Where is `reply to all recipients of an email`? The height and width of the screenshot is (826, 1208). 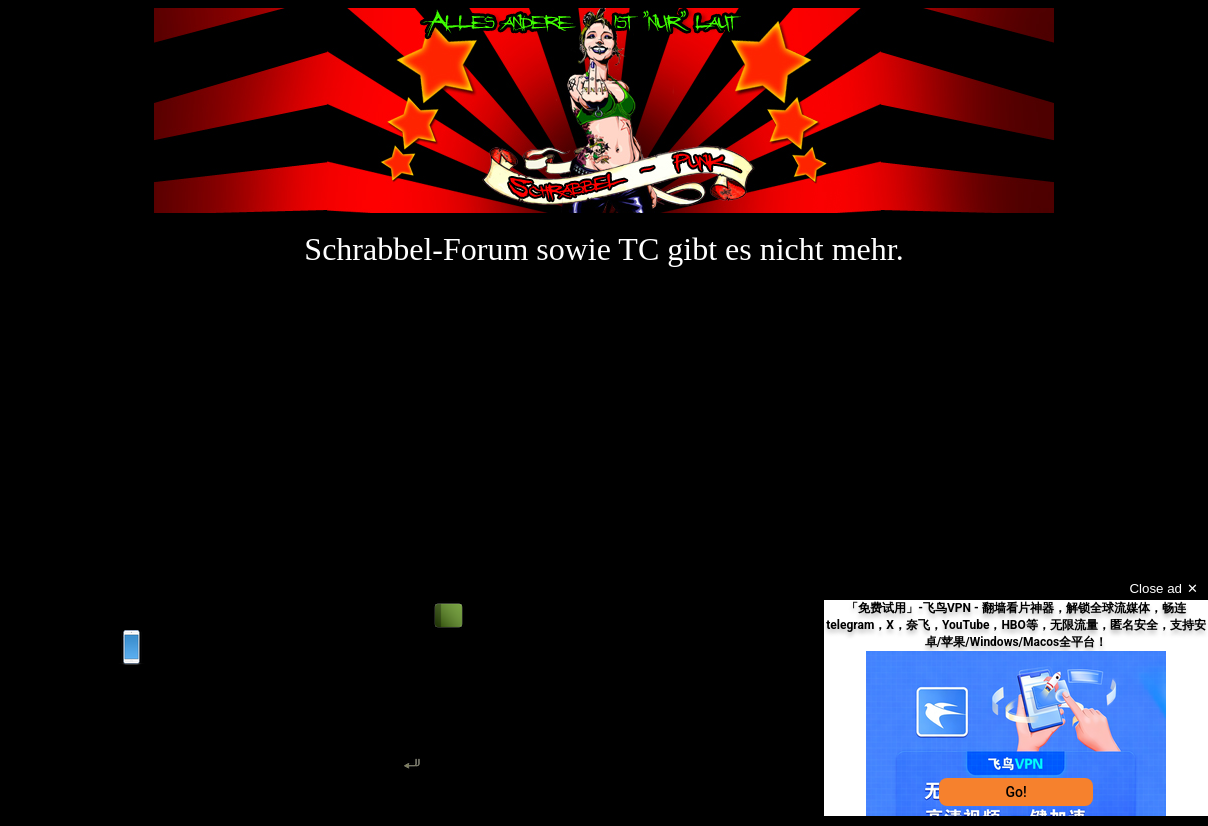
reply to all recipients of an email is located at coordinates (411, 762).